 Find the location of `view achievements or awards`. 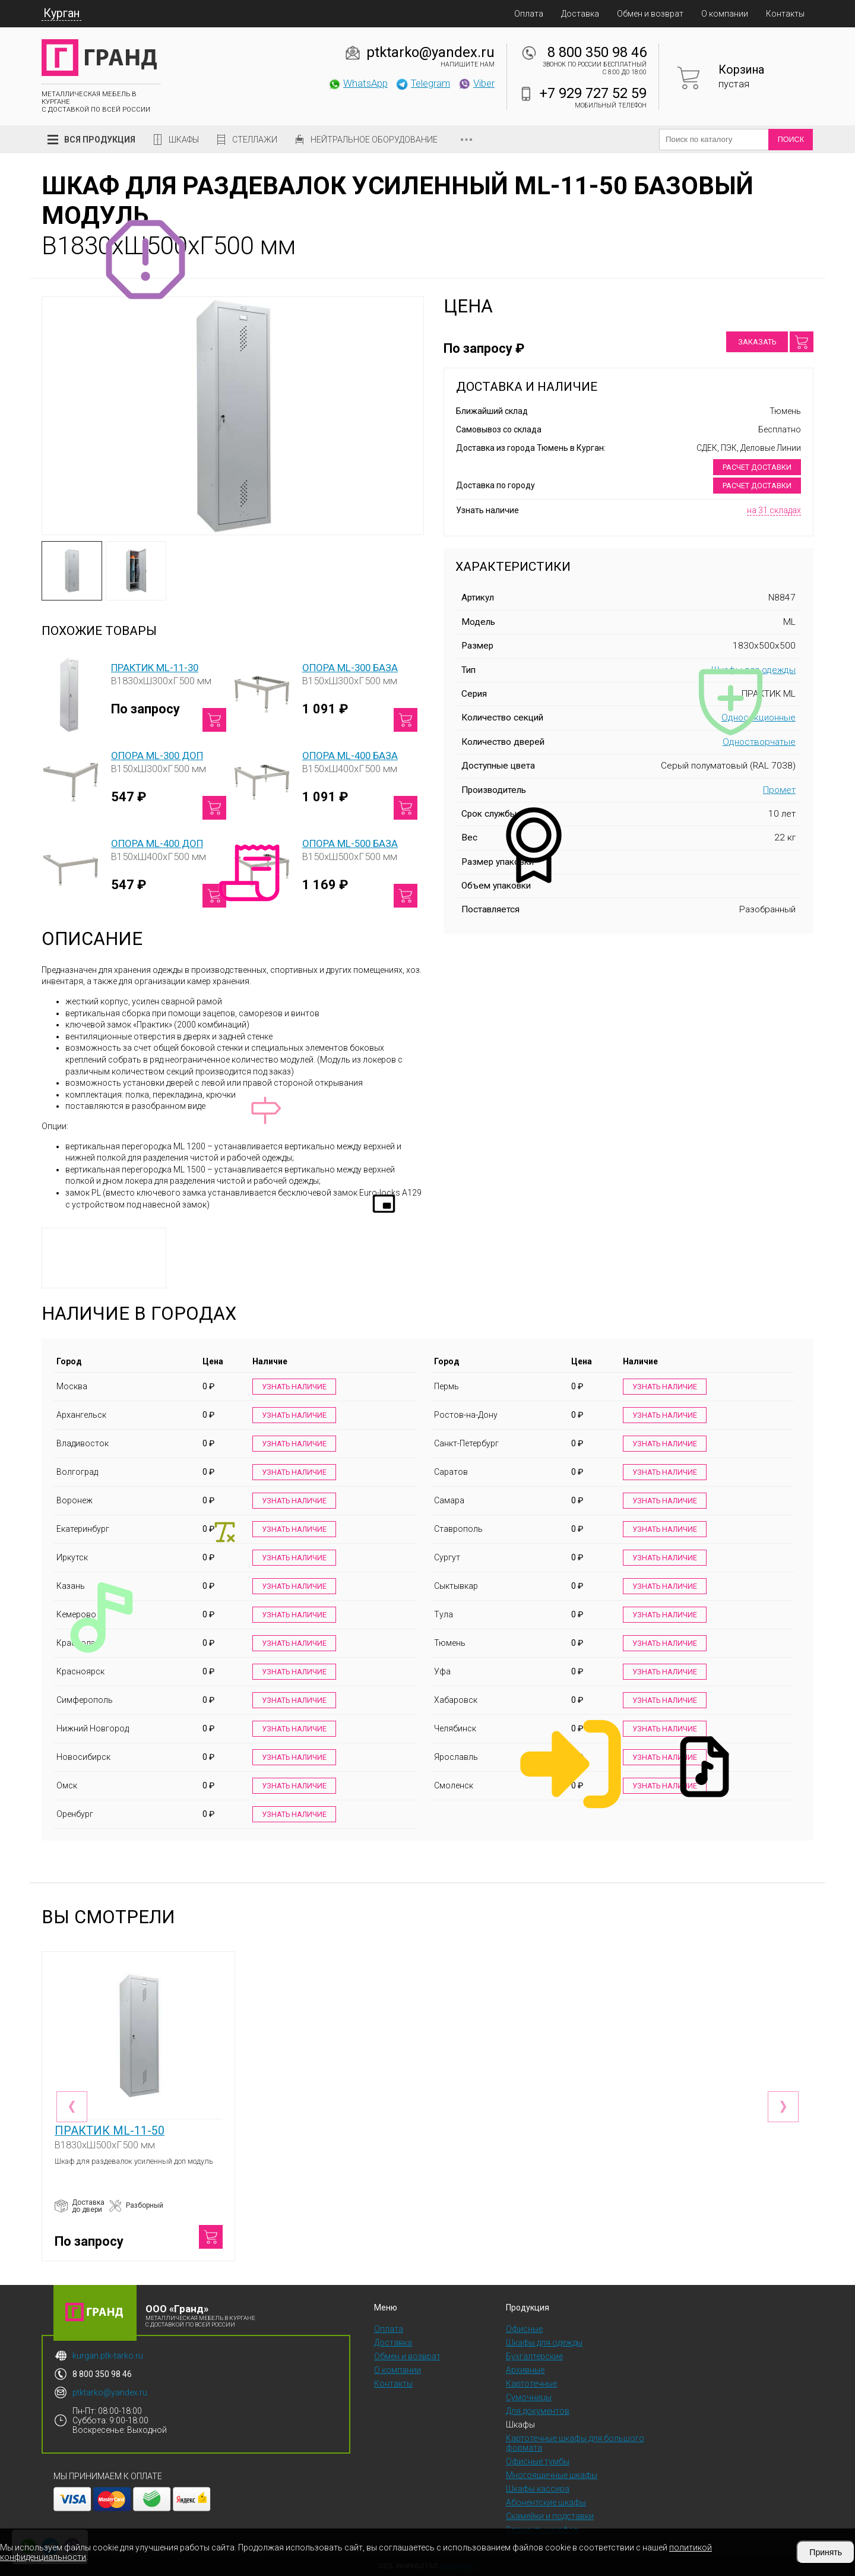

view achievements or awards is located at coordinates (534, 845).